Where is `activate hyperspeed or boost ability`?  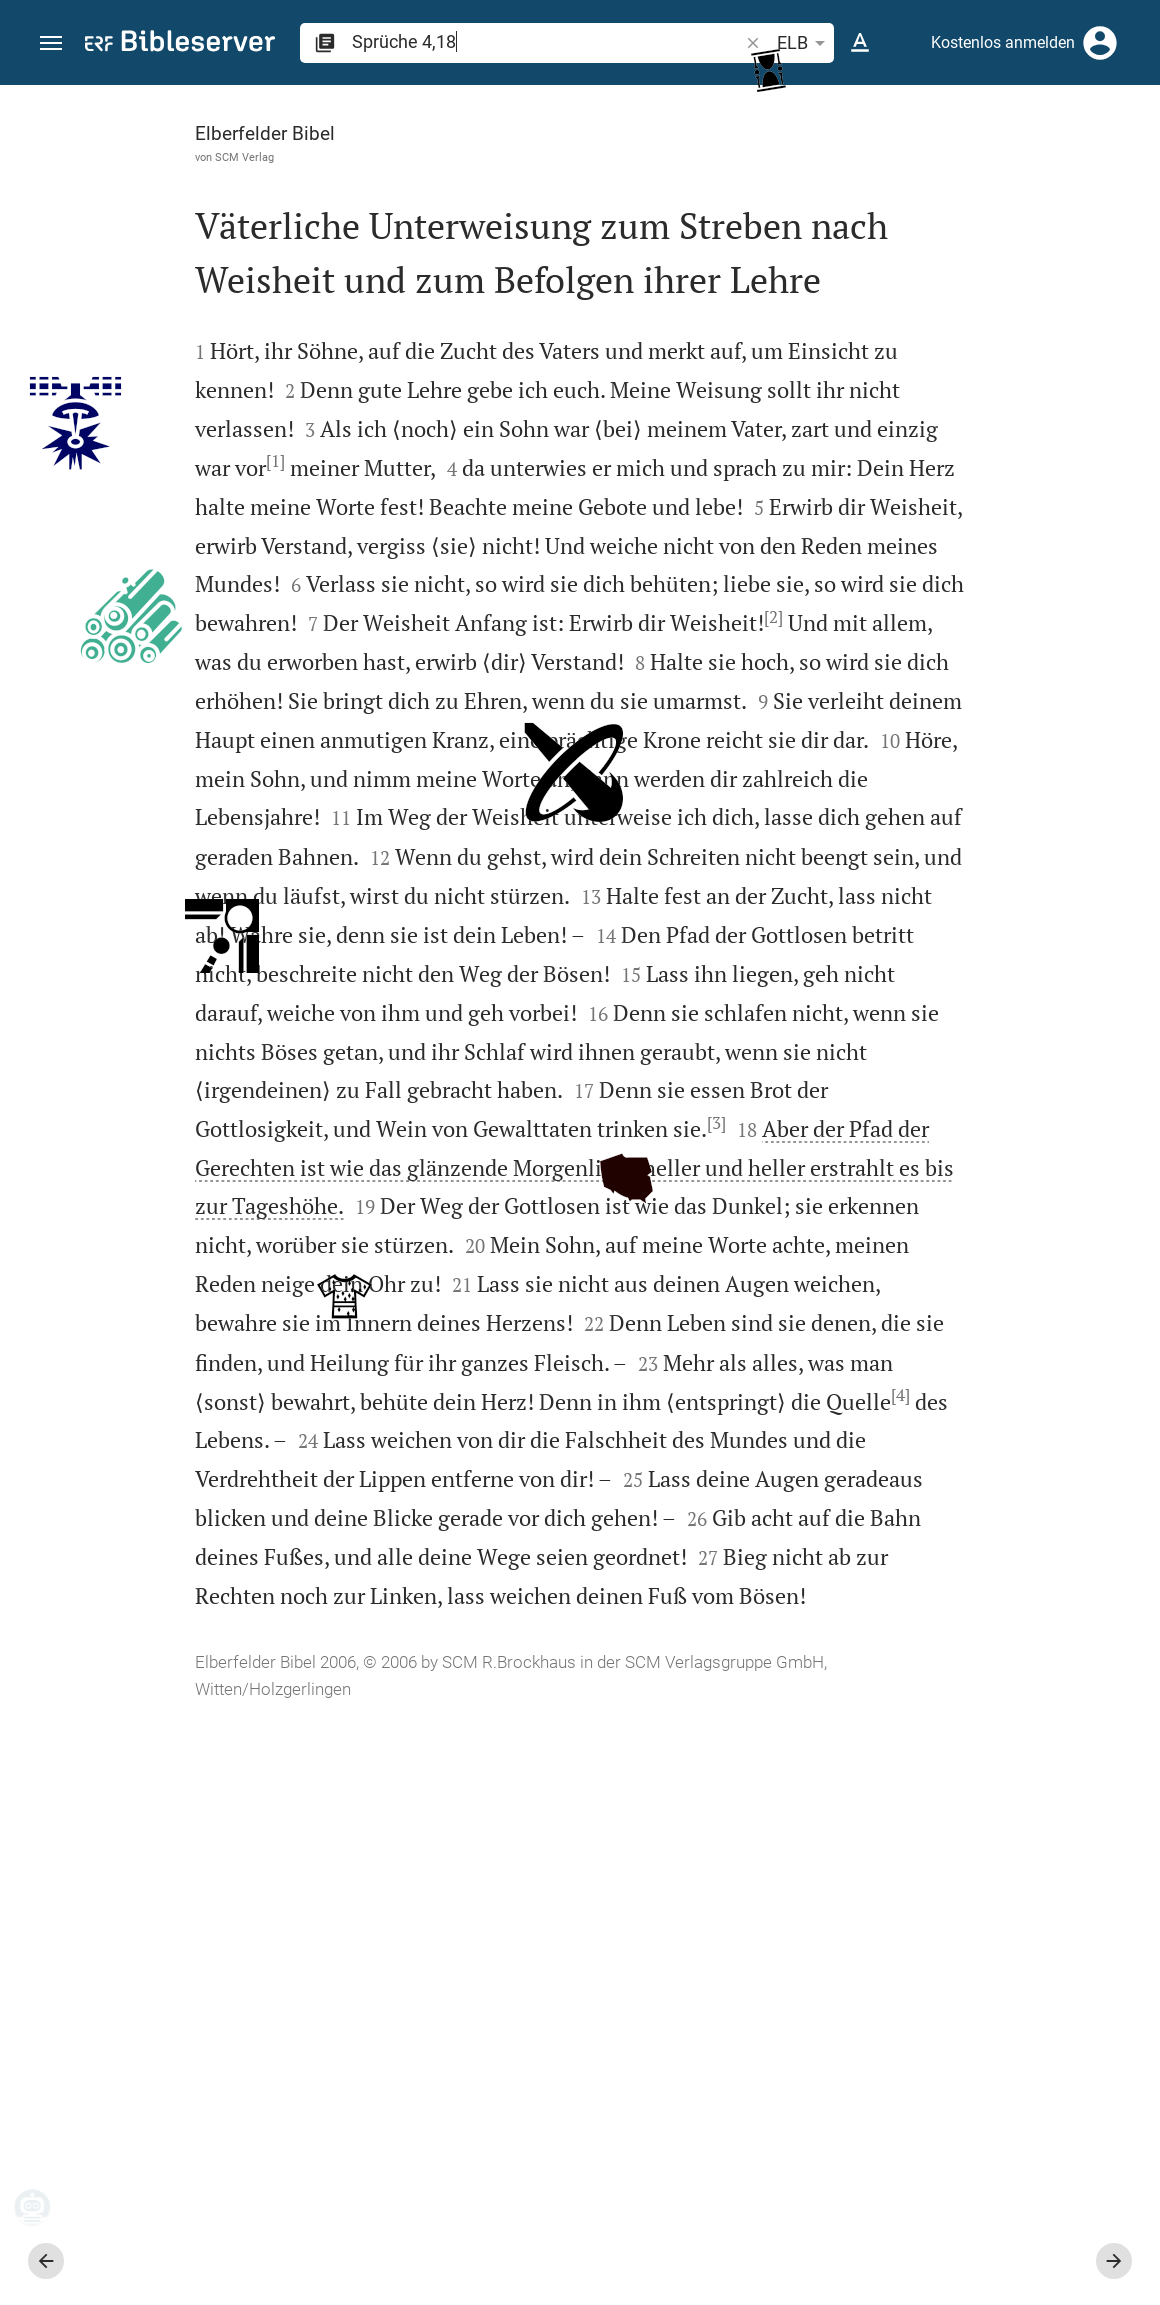 activate hyperspeed or boost ability is located at coordinates (574, 772).